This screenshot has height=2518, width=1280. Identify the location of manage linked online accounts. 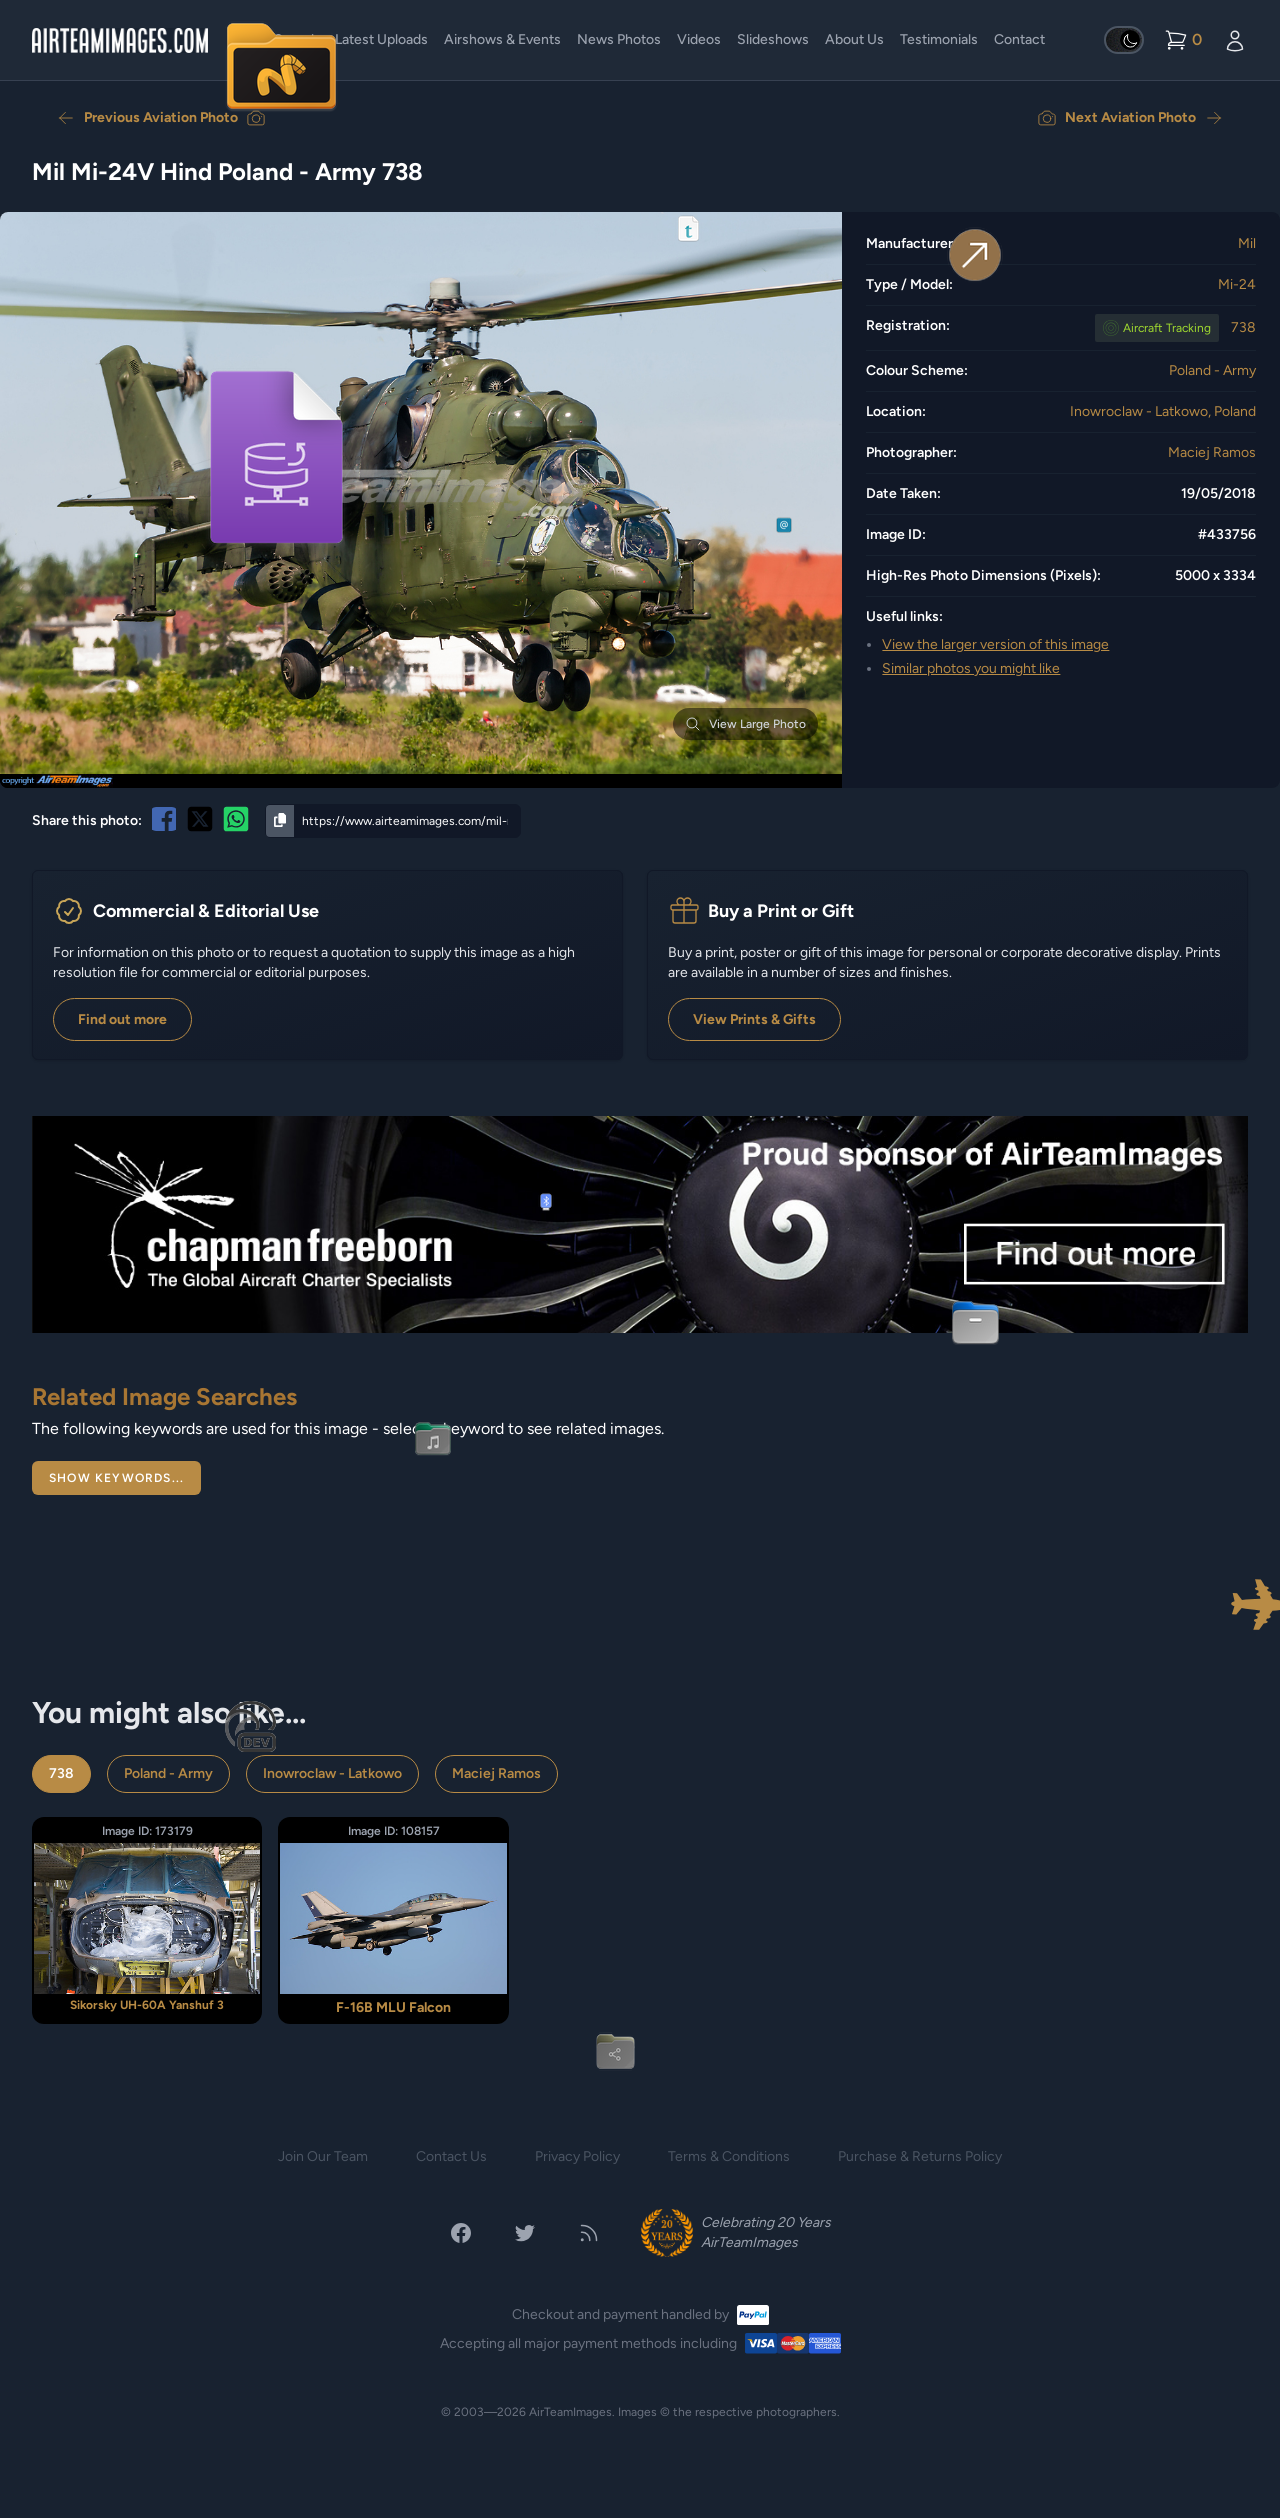
(784, 525).